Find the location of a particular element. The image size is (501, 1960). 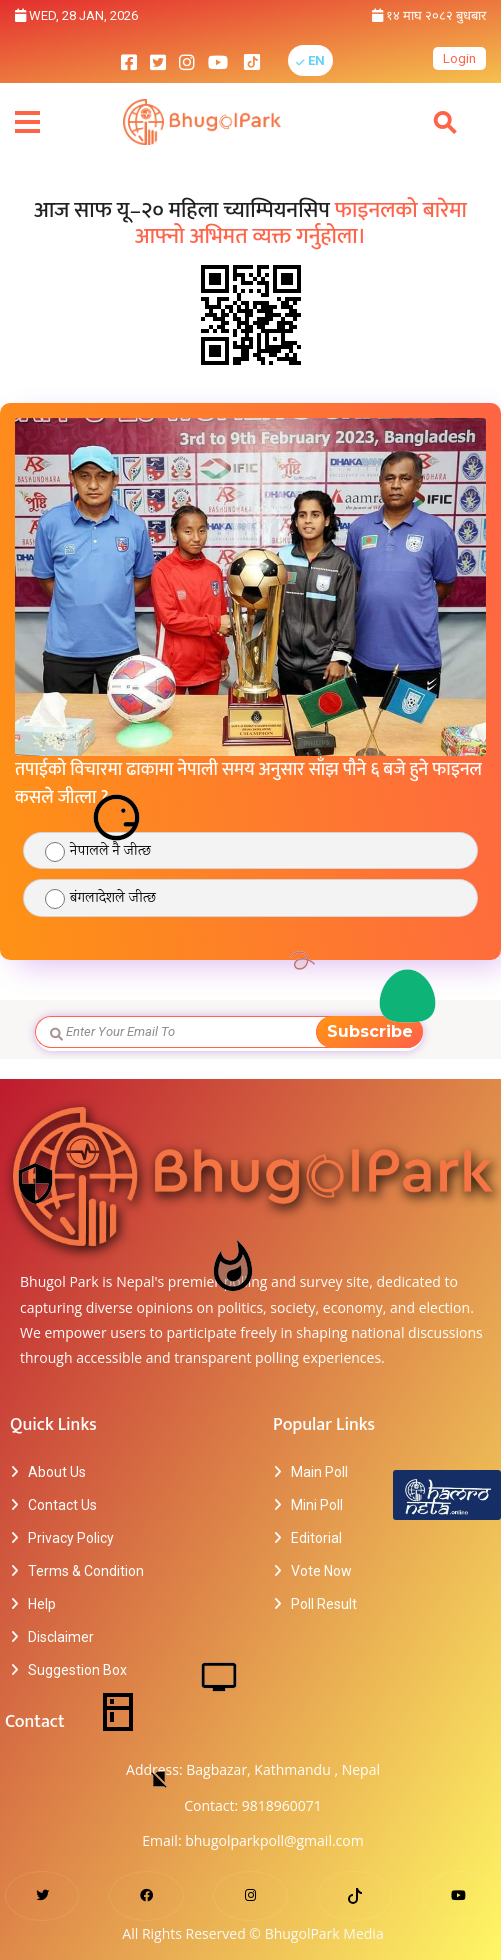

emoji or mood selector looking right is located at coordinates (116, 817).